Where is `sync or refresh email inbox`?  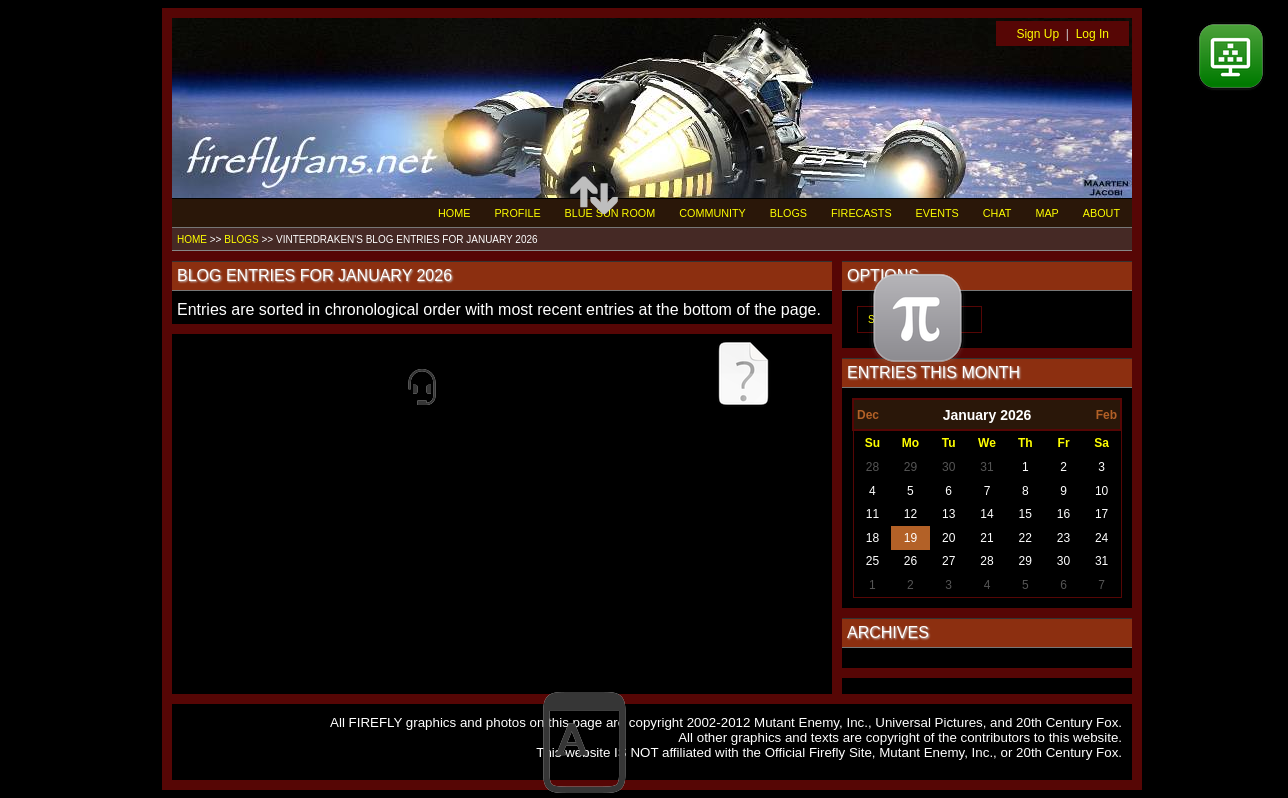
sync or refresh email inbox is located at coordinates (594, 197).